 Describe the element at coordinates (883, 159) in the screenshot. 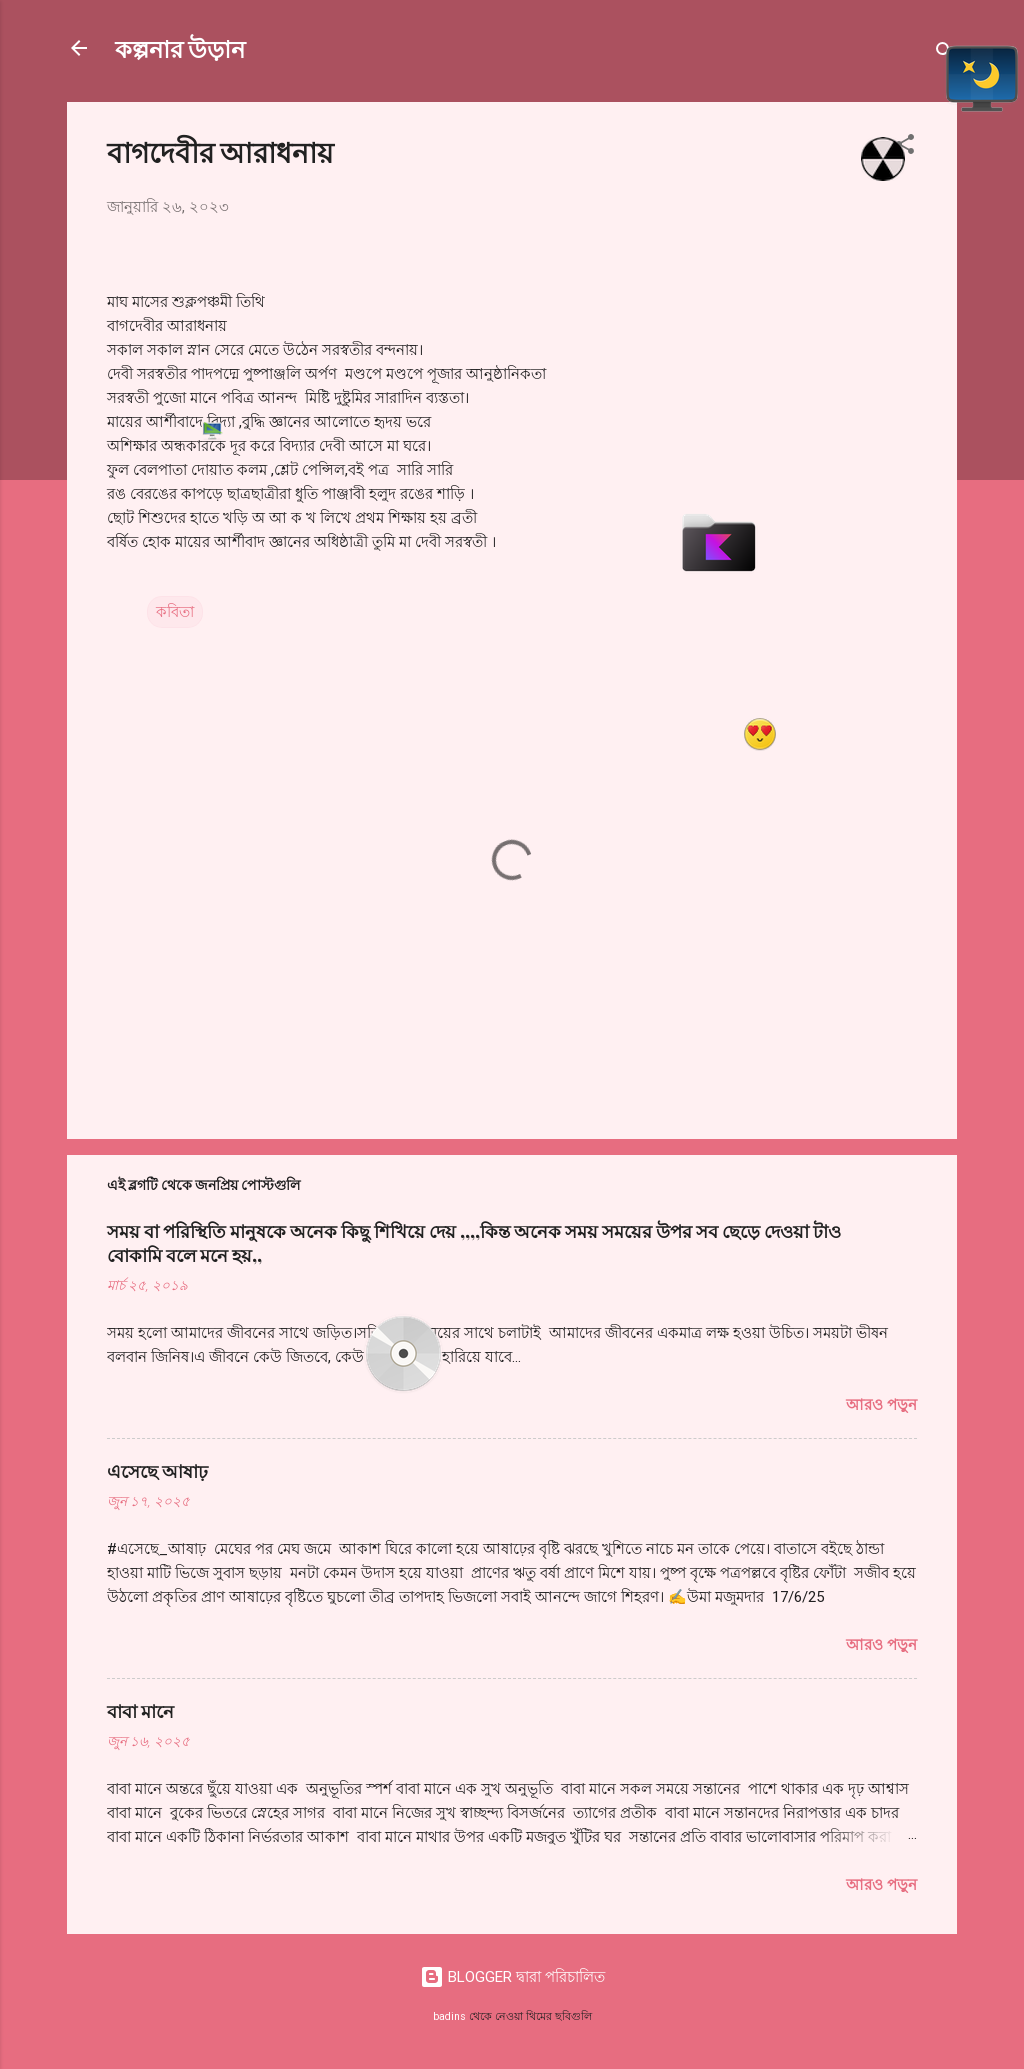

I see `access the burn folder to prepare files for disc burning` at that location.